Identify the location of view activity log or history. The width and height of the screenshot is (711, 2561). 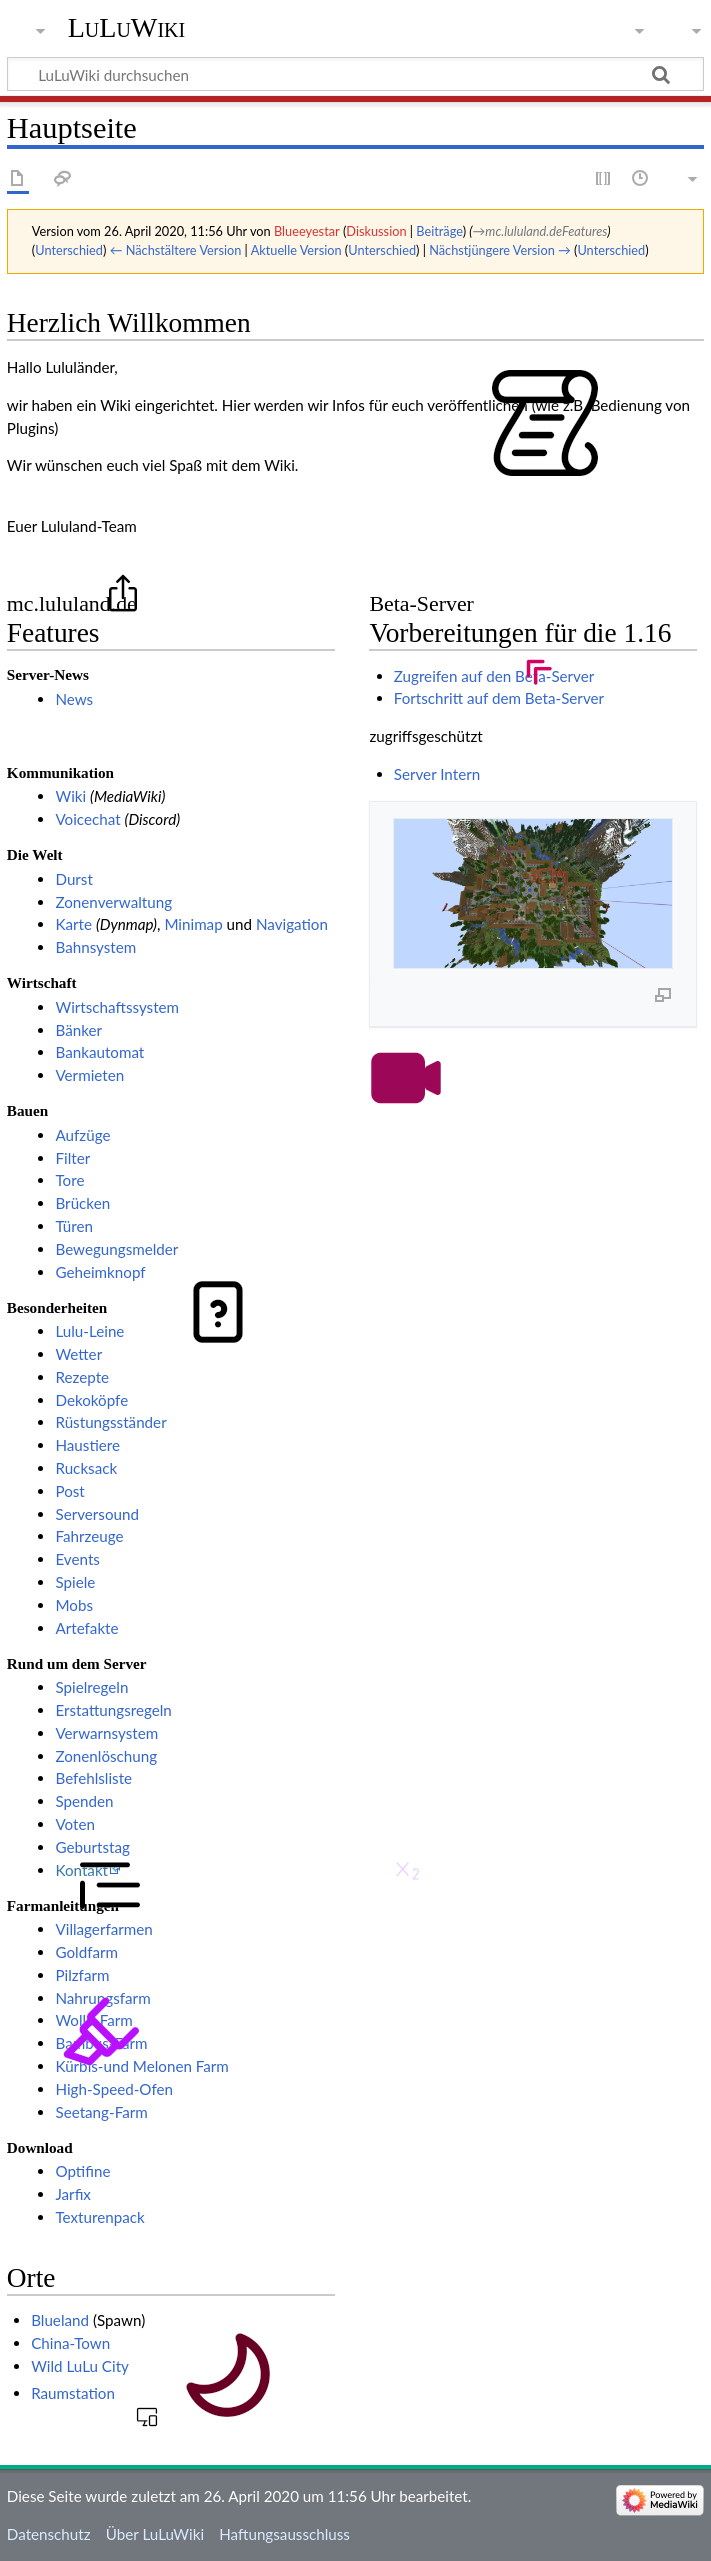
(545, 423).